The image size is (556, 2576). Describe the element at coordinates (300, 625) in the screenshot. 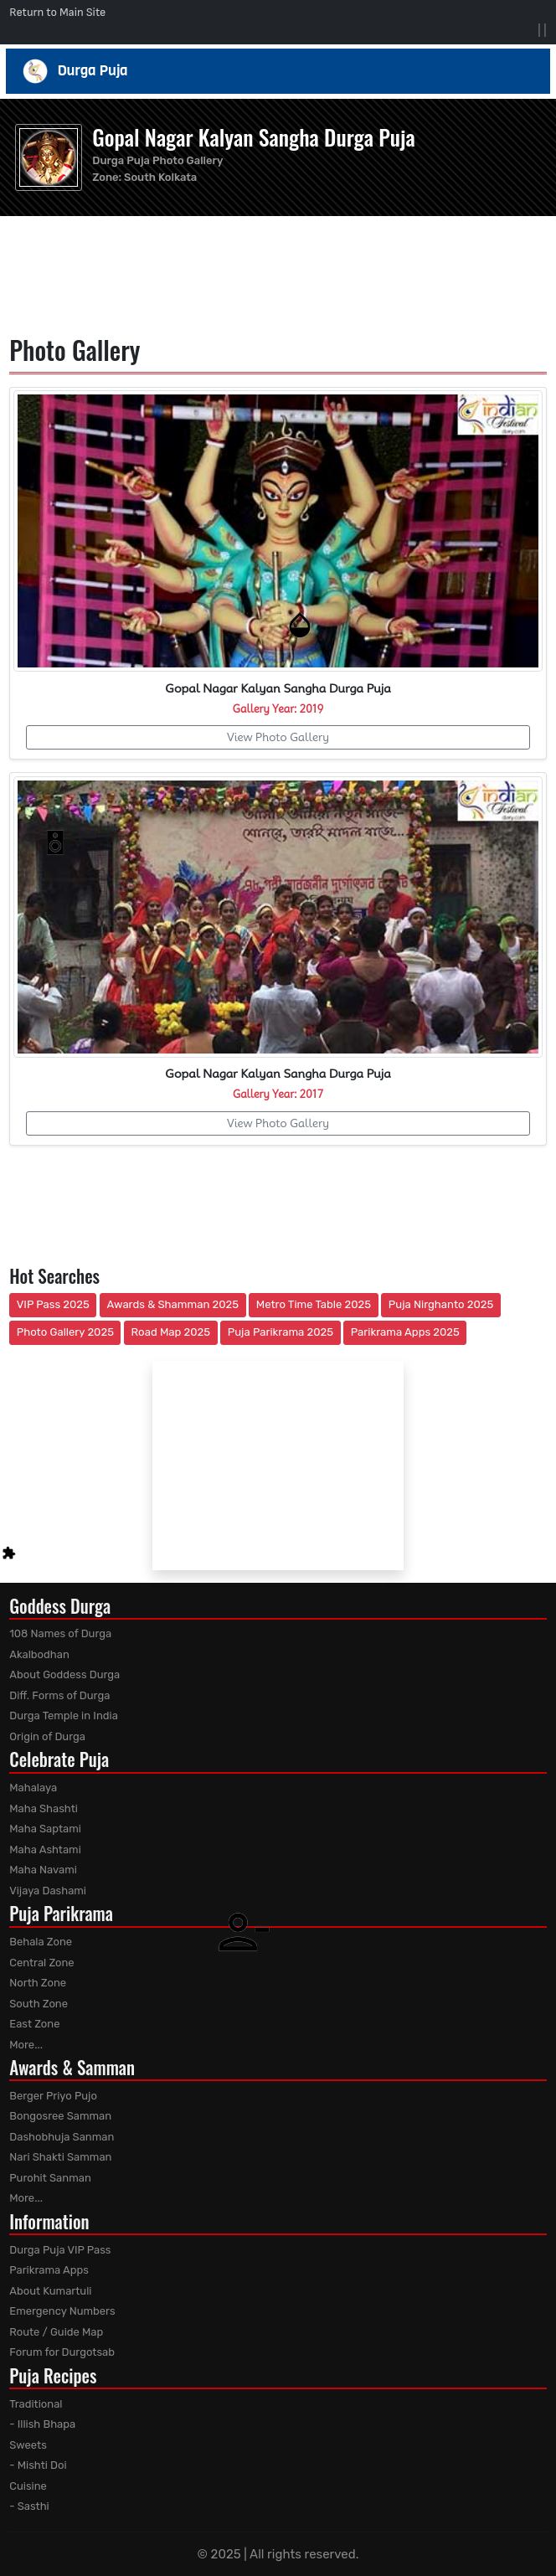

I see `adjust transparency or opacity settings` at that location.